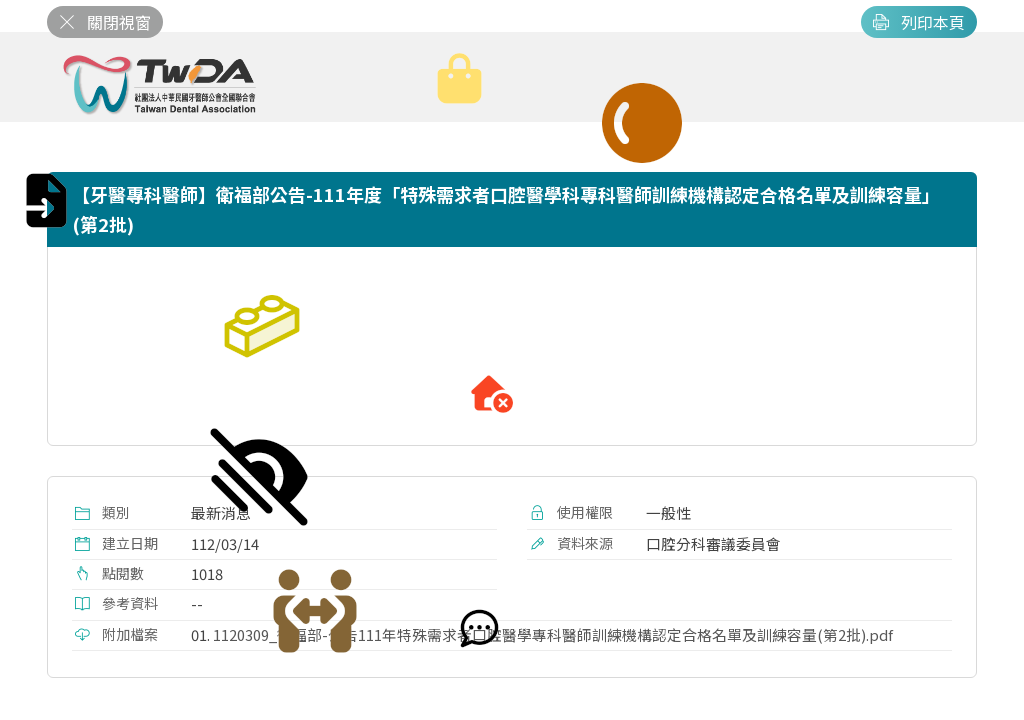 This screenshot has height=720, width=1024. I want to click on apply inner shadow effect to the left side, so click(642, 123).